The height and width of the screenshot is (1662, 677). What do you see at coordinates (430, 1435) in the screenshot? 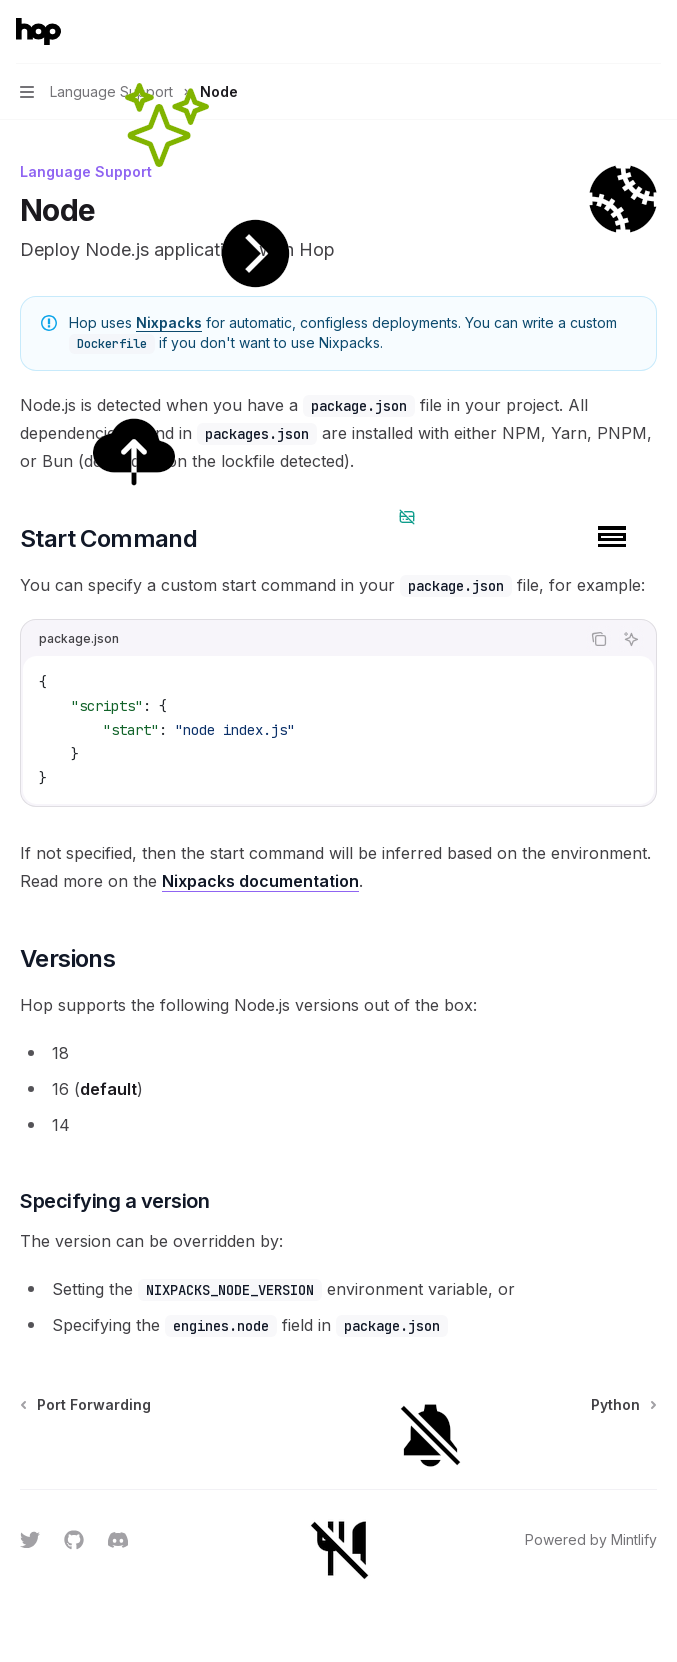
I see `mute notifications` at bounding box center [430, 1435].